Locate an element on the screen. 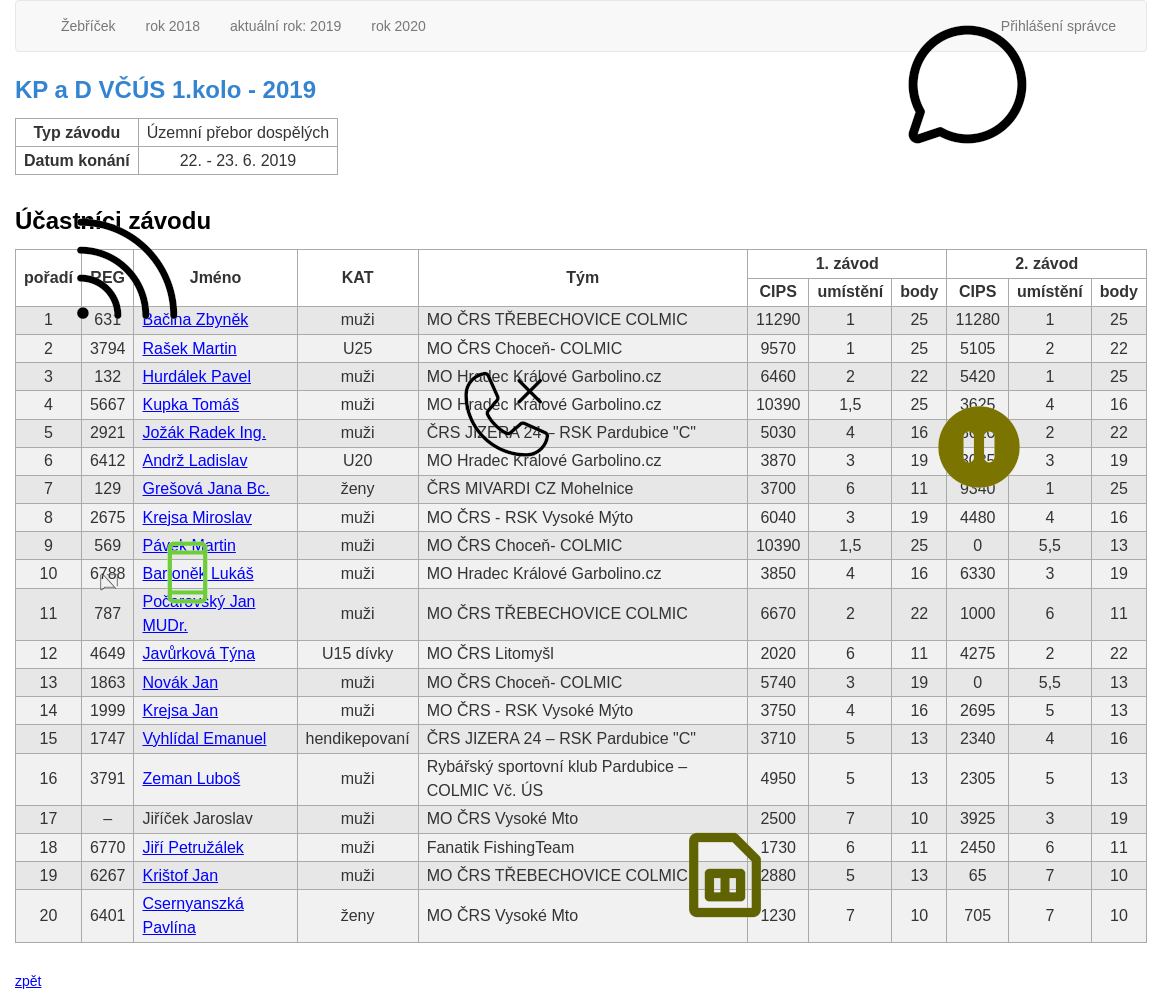 This screenshot has height=1001, width=1162. end or decline a phone call is located at coordinates (508, 412).